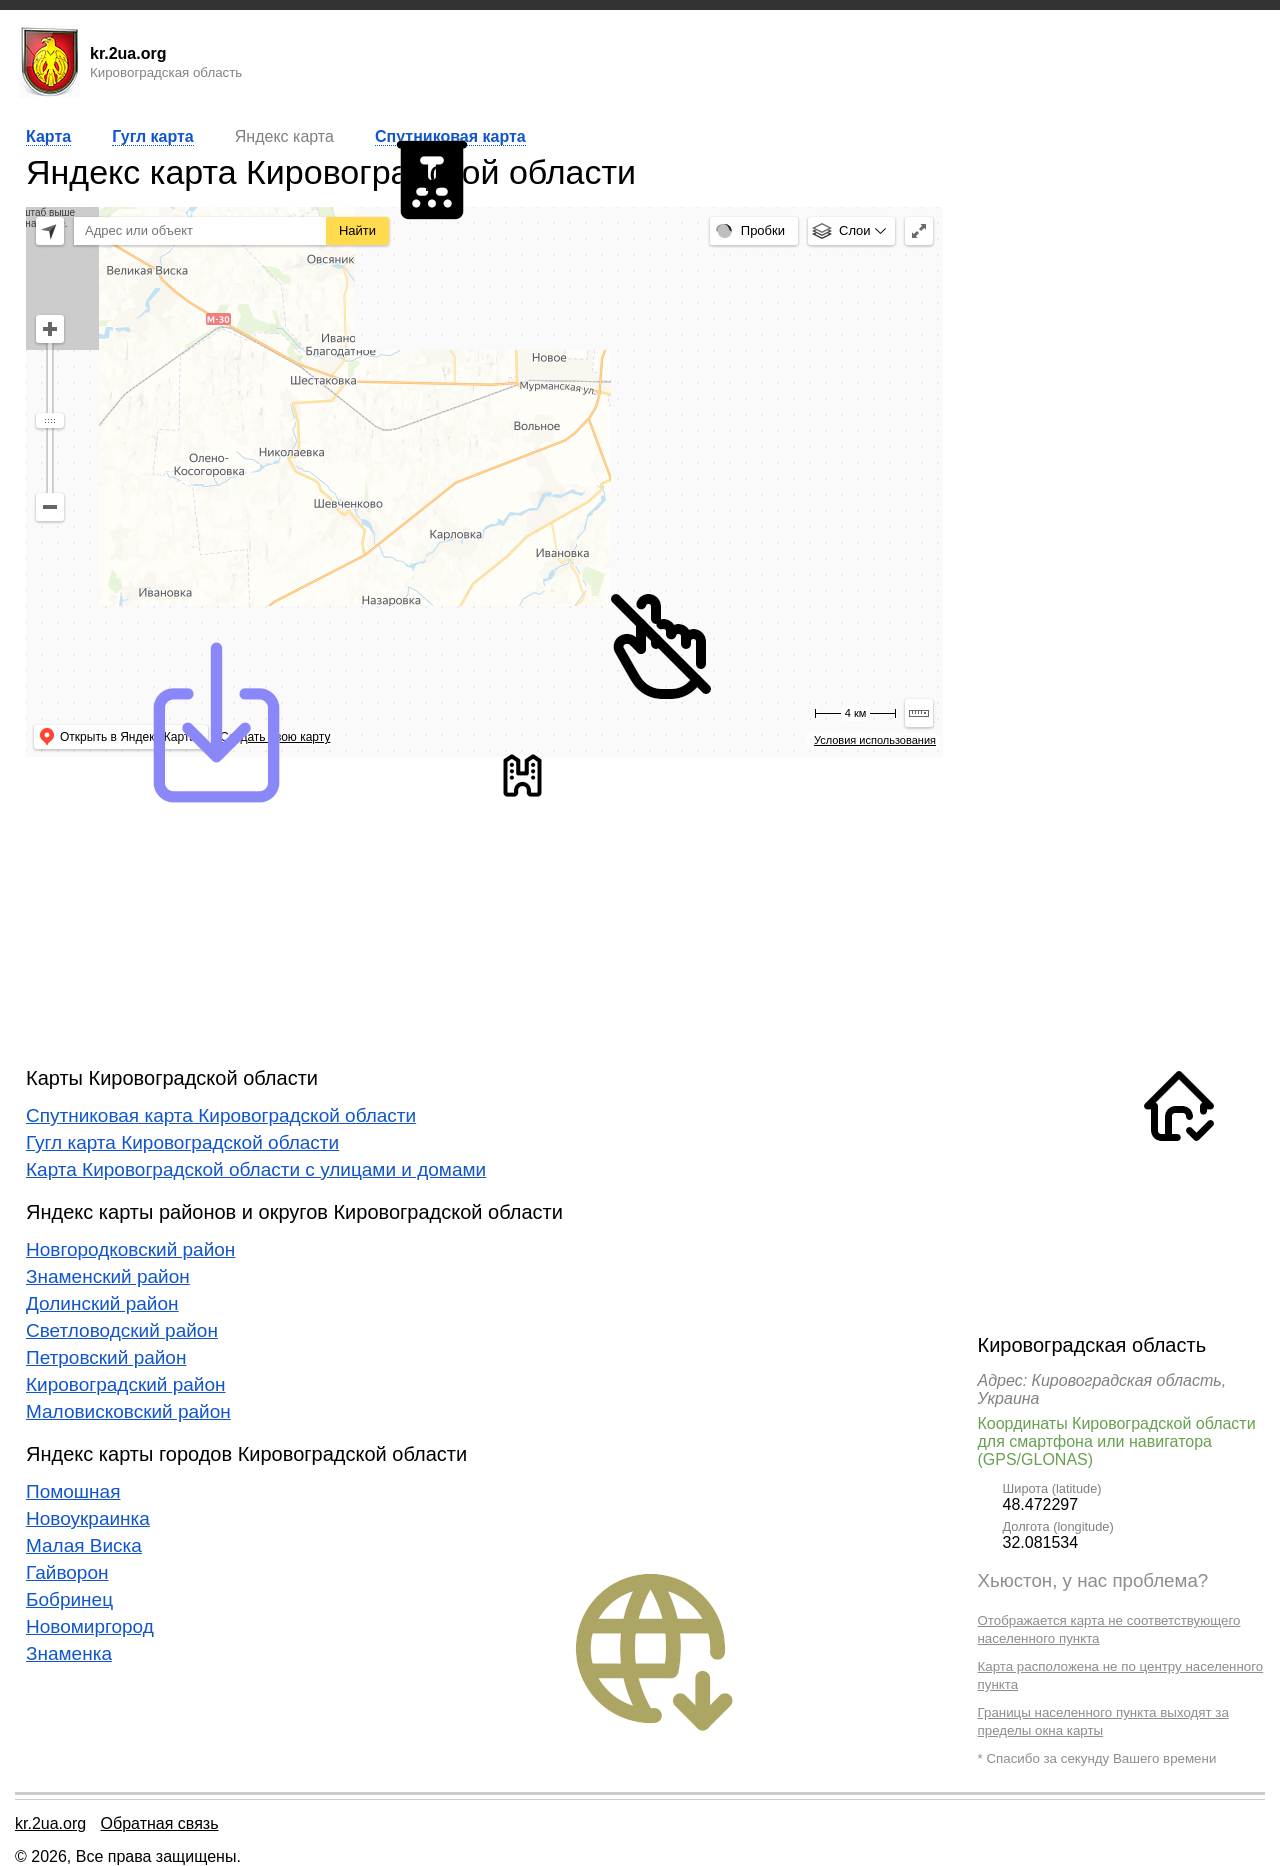 Image resolution: width=1280 pixels, height=1866 pixels. Describe the element at coordinates (216, 722) in the screenshot. I see `download a file or document` at that location.